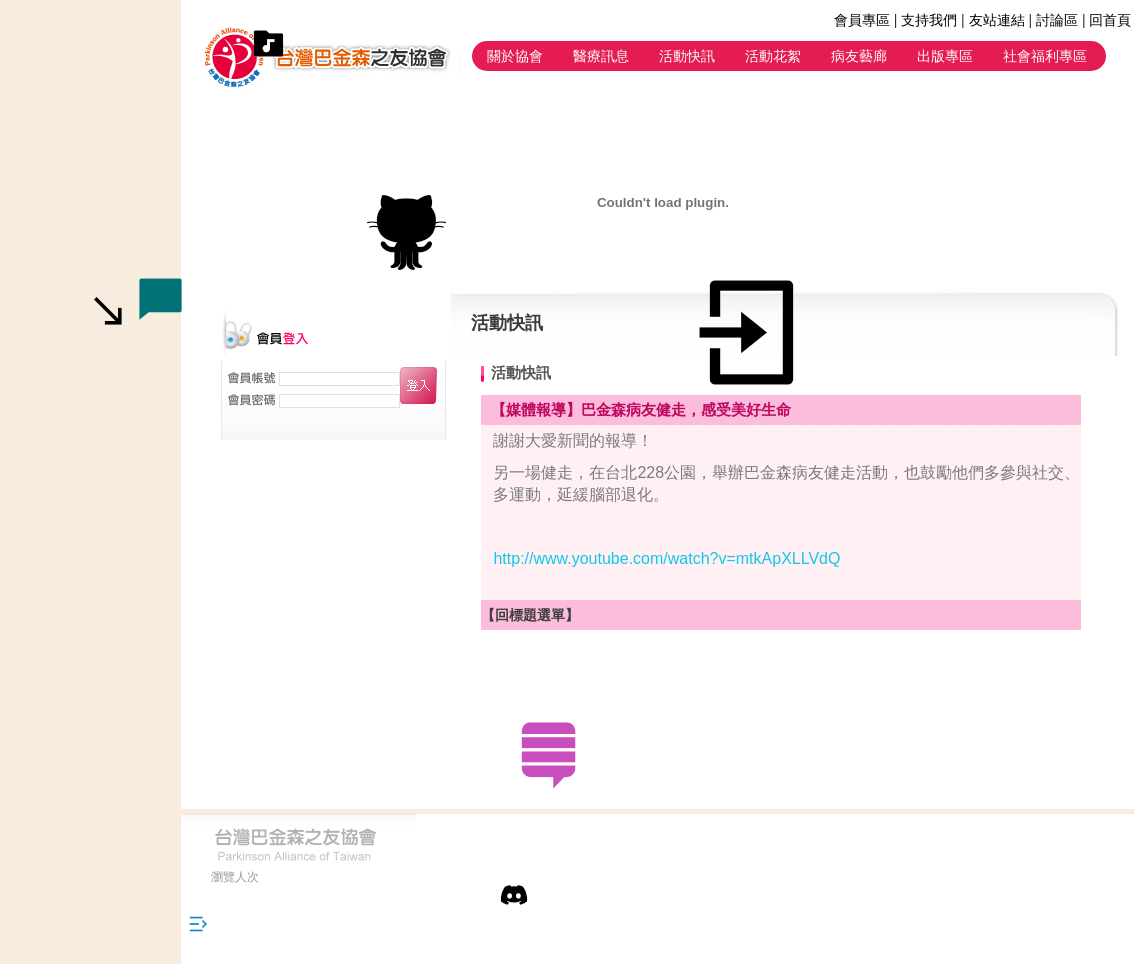  What do you see at coordinates (198, 924) in the screenshot?
I see `expand a collapsed sidebar menu` at bounding box center [198, 924].